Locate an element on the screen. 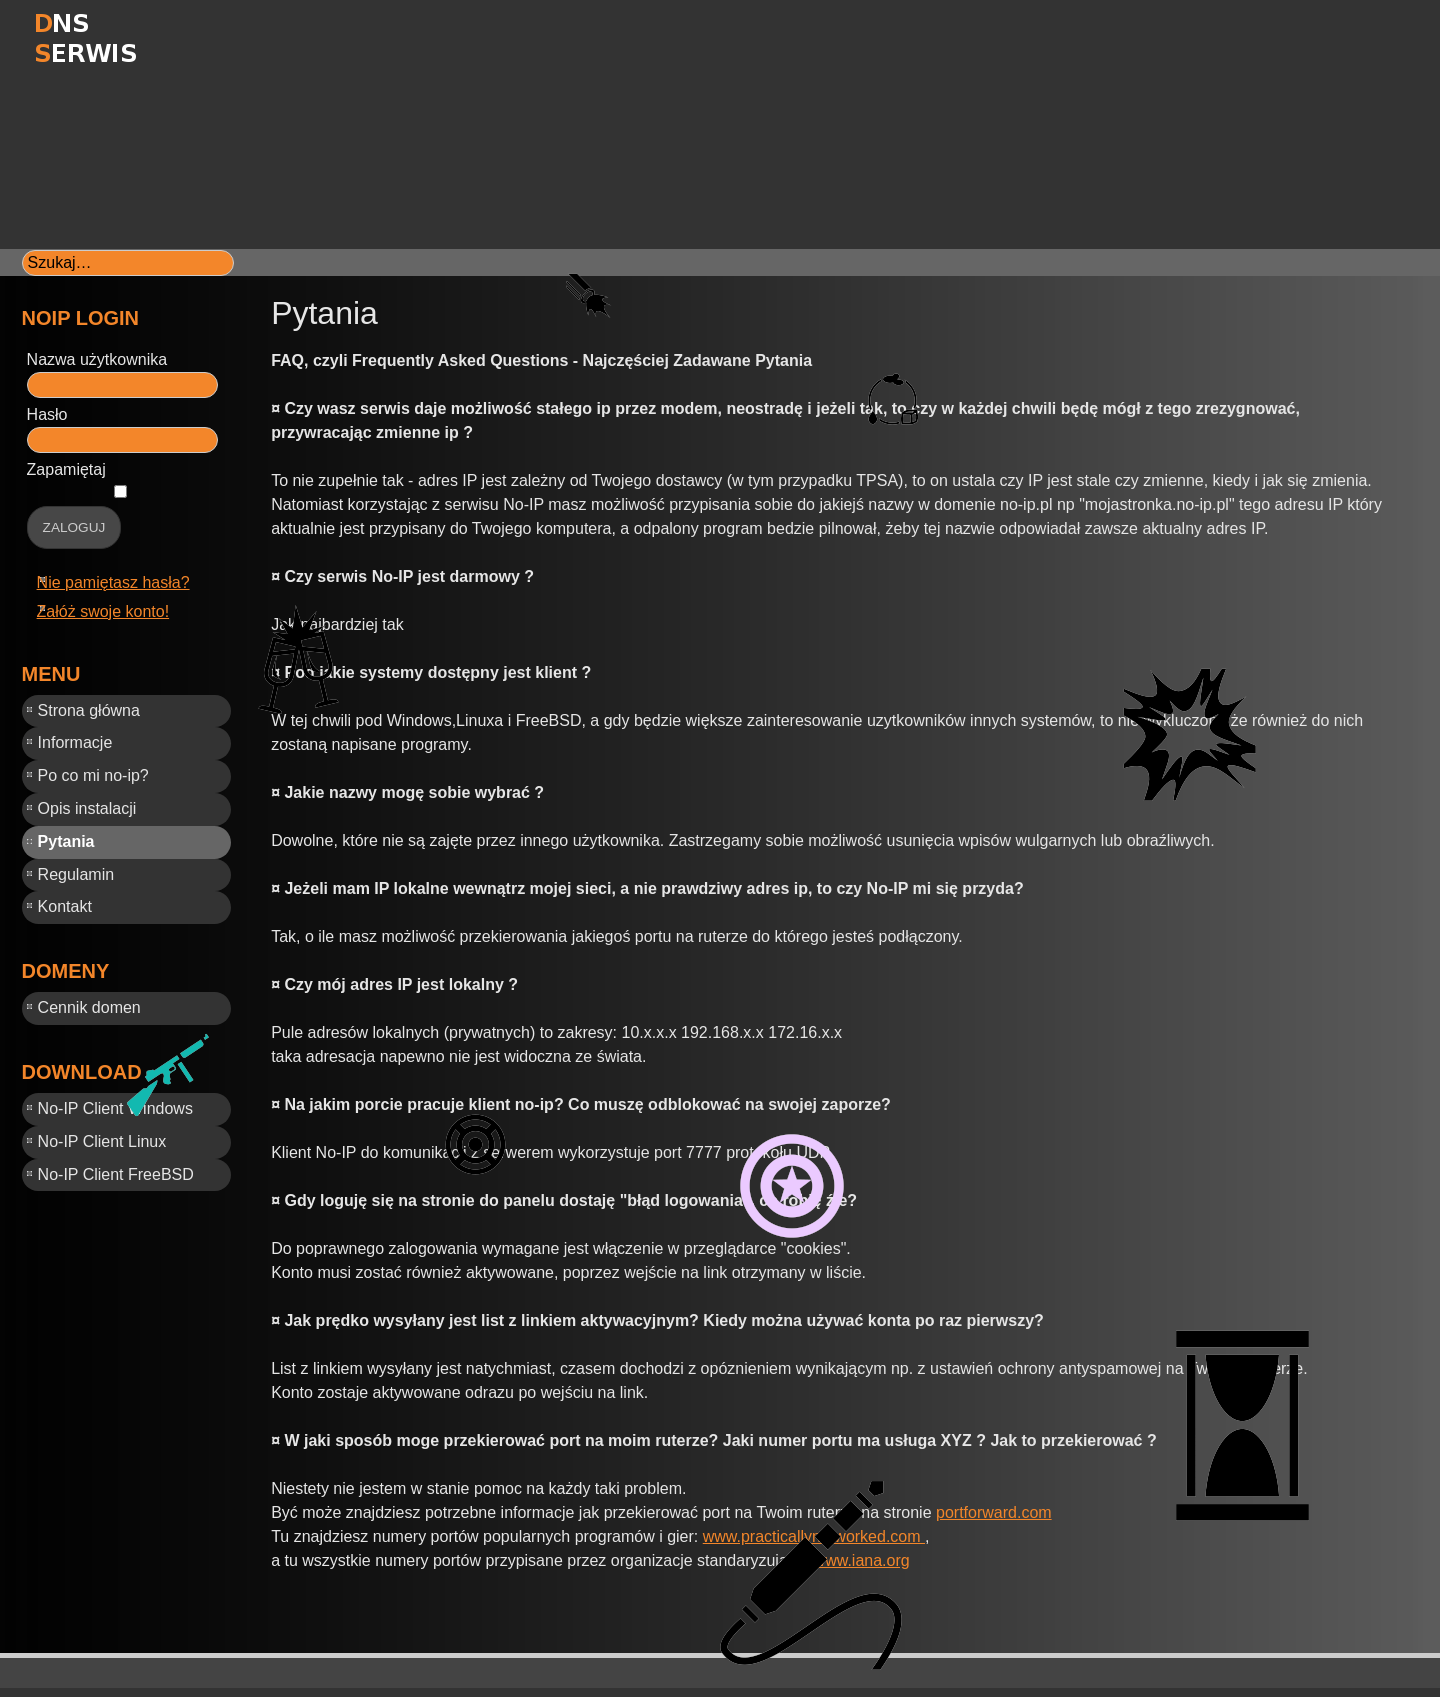 This screenshot has width=1440, height=1697. target or focus indicator is located at coordinates (475, 1144).